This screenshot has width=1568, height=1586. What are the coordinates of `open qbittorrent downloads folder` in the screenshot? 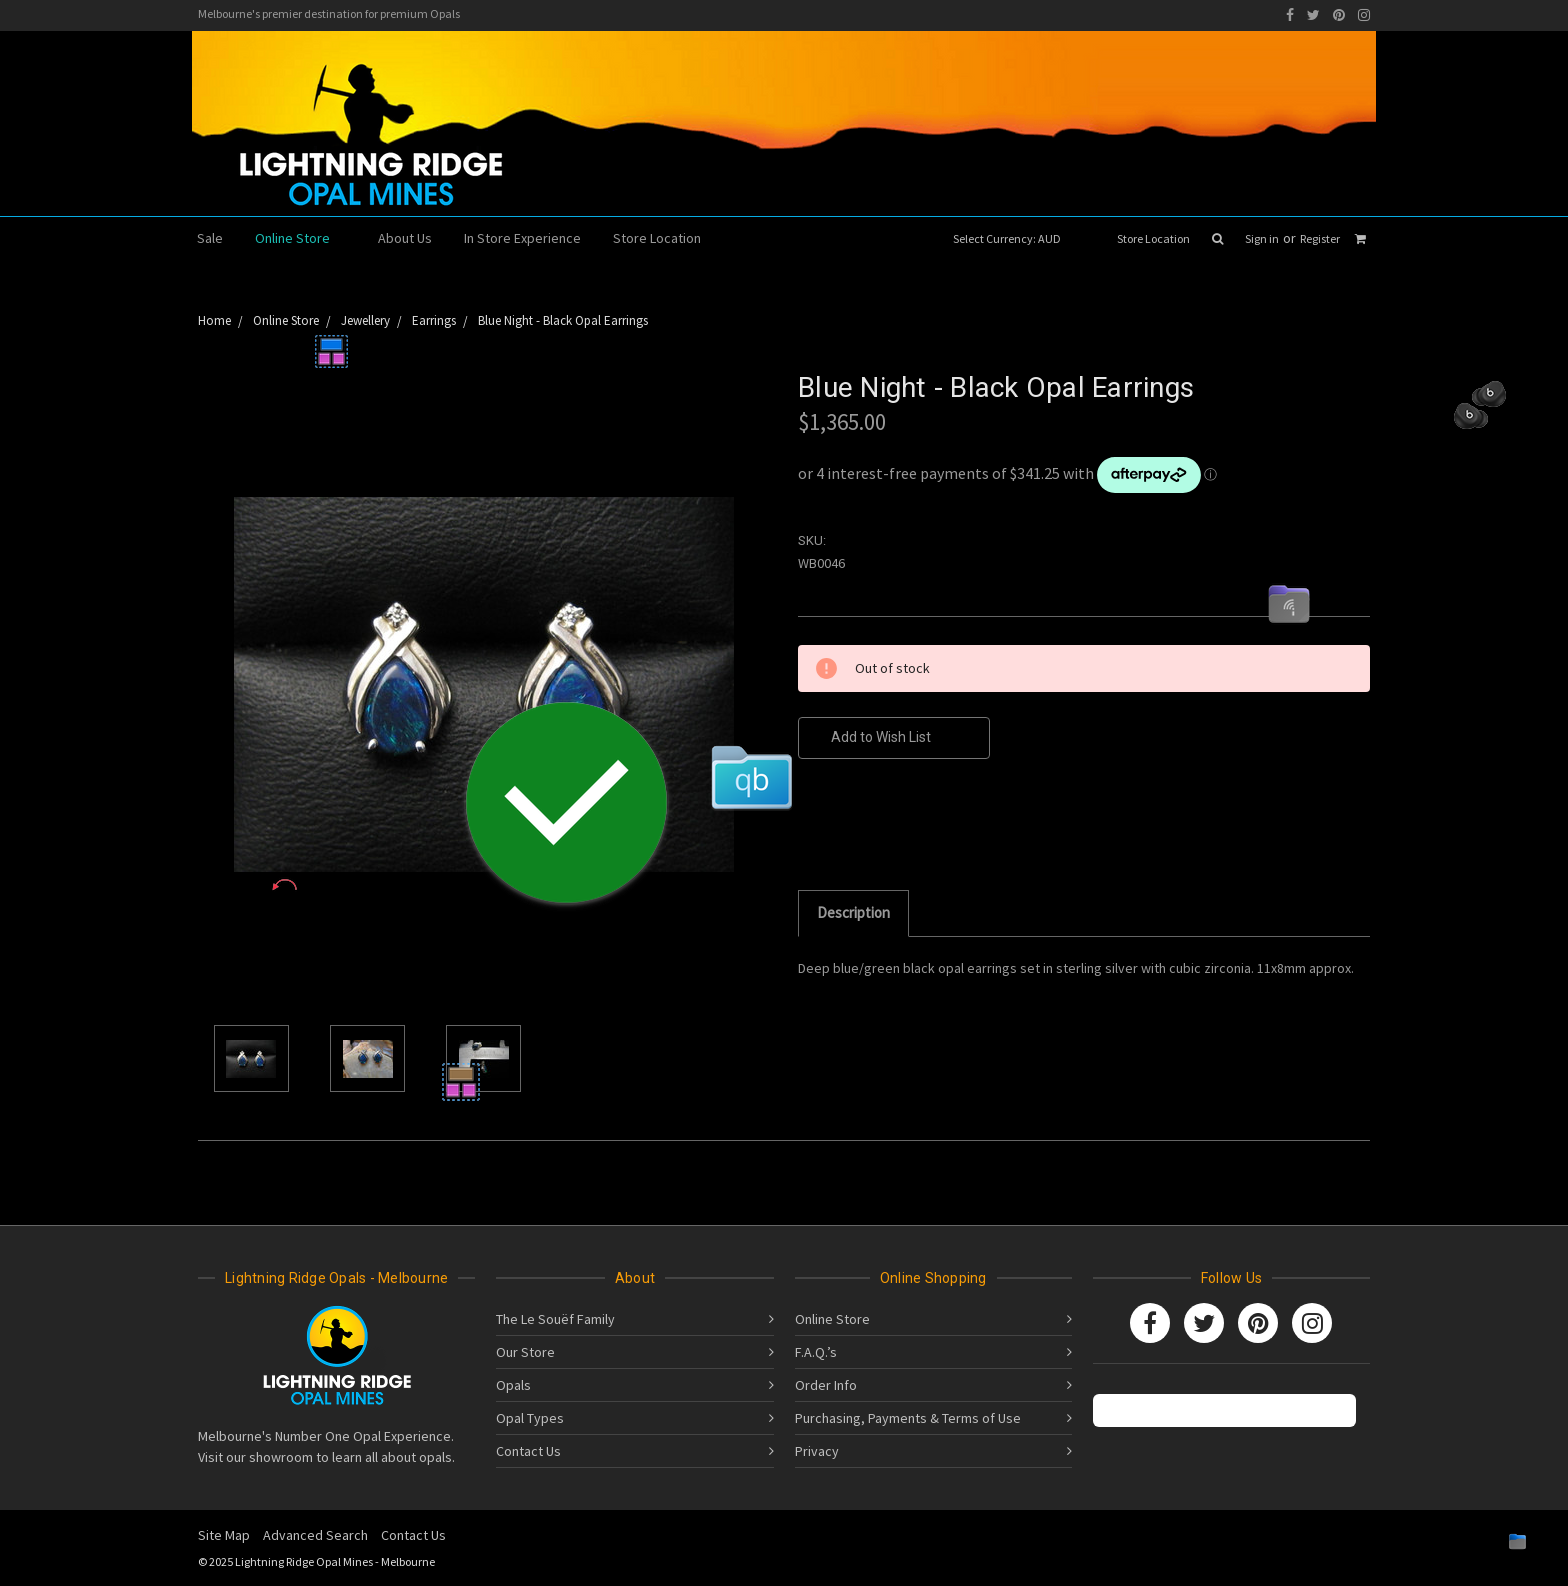 It's located at (751, 779).